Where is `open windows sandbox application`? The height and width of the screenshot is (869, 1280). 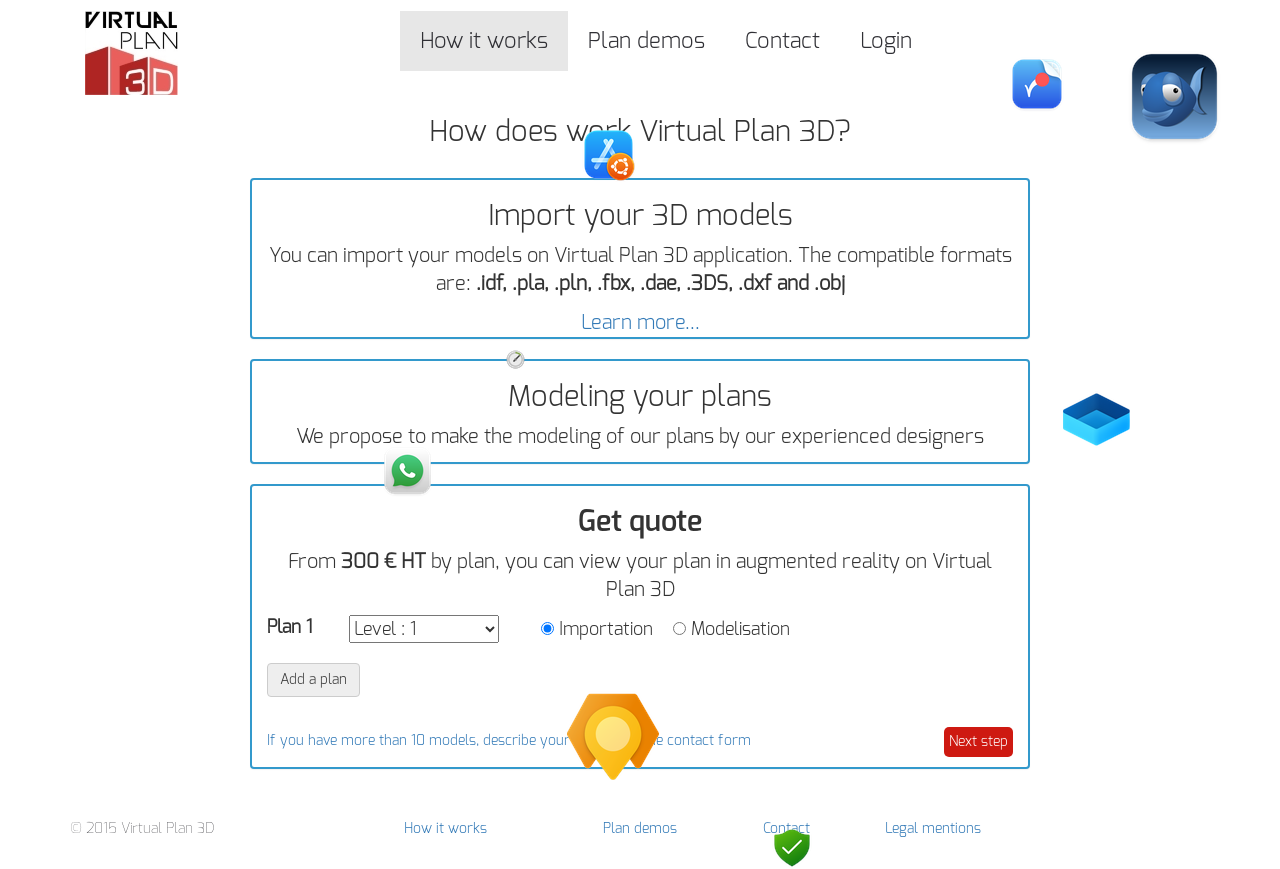
open windows sandbox application is located at coordinates (1096, 419).